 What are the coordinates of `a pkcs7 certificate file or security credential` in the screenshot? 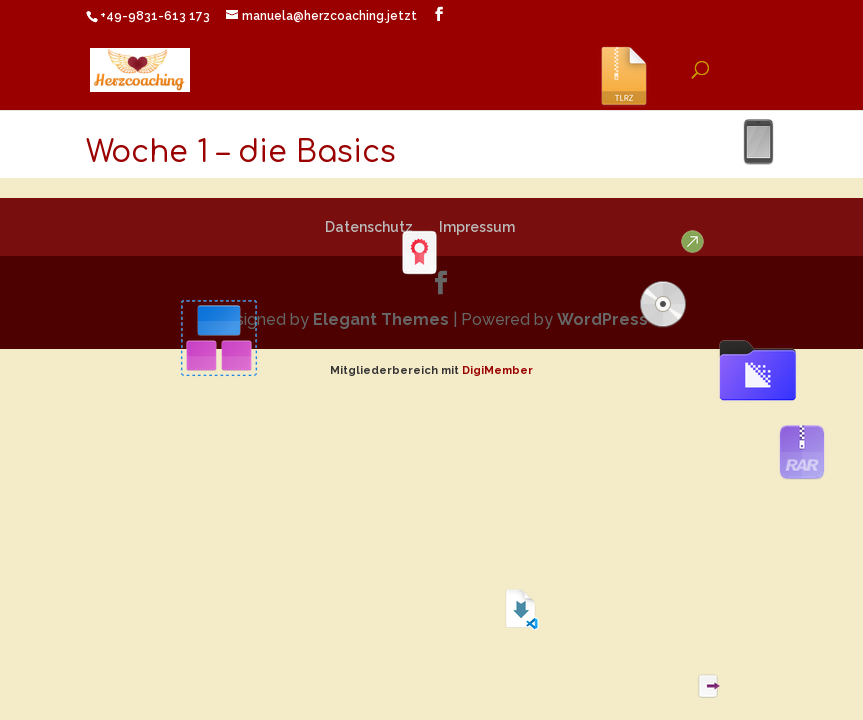 It's located at (419, 252).